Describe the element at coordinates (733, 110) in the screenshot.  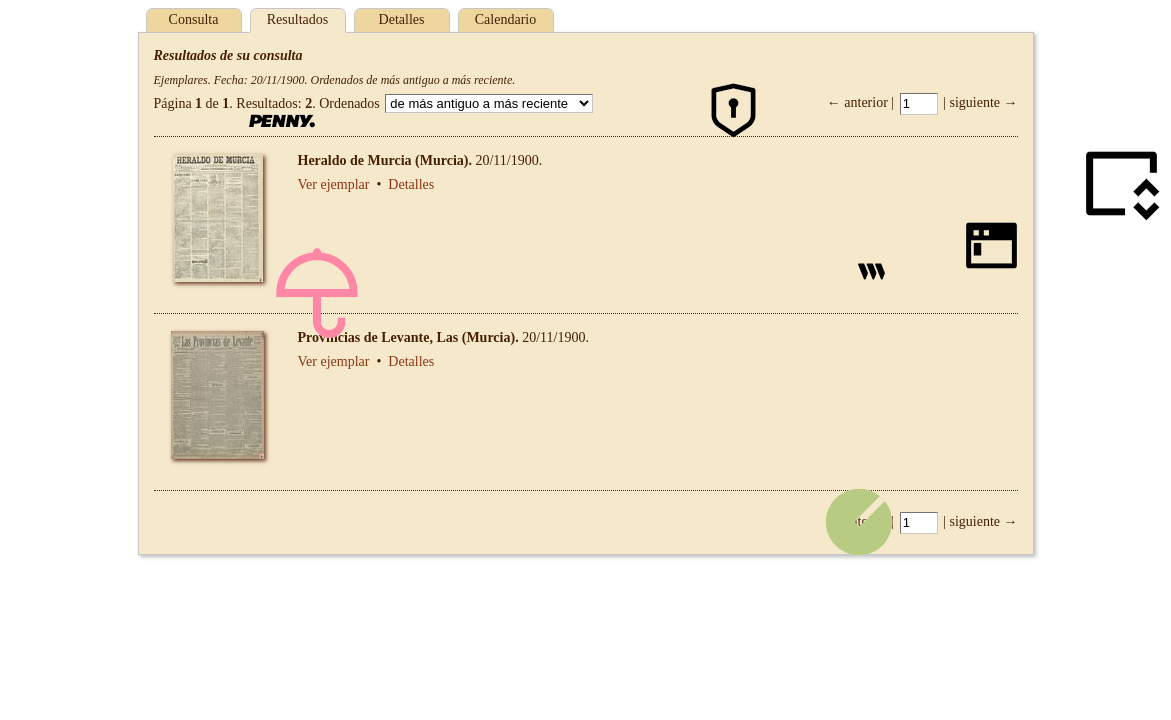
I see `access security or privacy settings` at that location.